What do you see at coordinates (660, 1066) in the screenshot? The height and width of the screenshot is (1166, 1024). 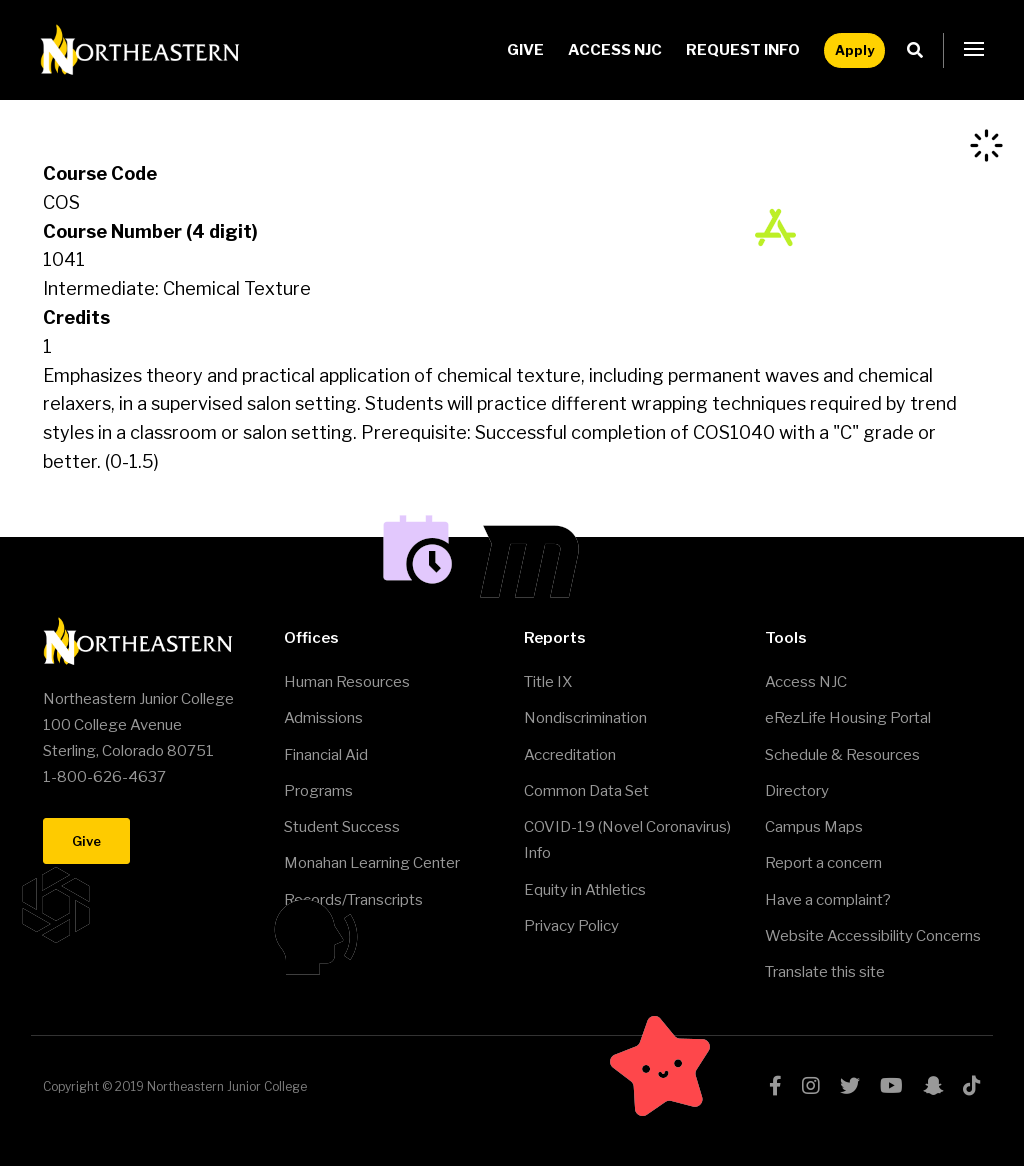 I see `gleam programming language logo` at bounding box center [660, 1066].